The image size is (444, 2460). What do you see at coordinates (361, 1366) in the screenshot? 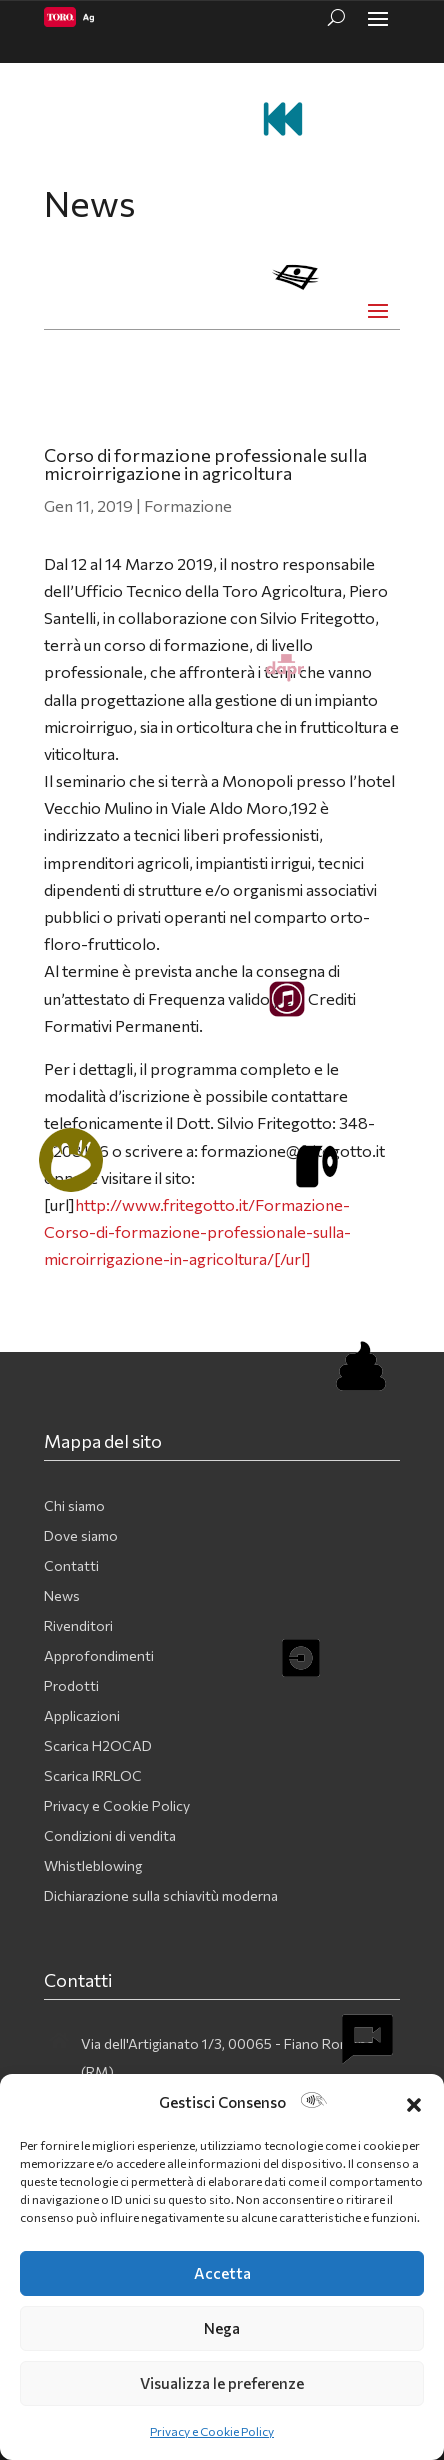
I see `add a poop emoji reaction to a message` at bounding box center [361, 1366].